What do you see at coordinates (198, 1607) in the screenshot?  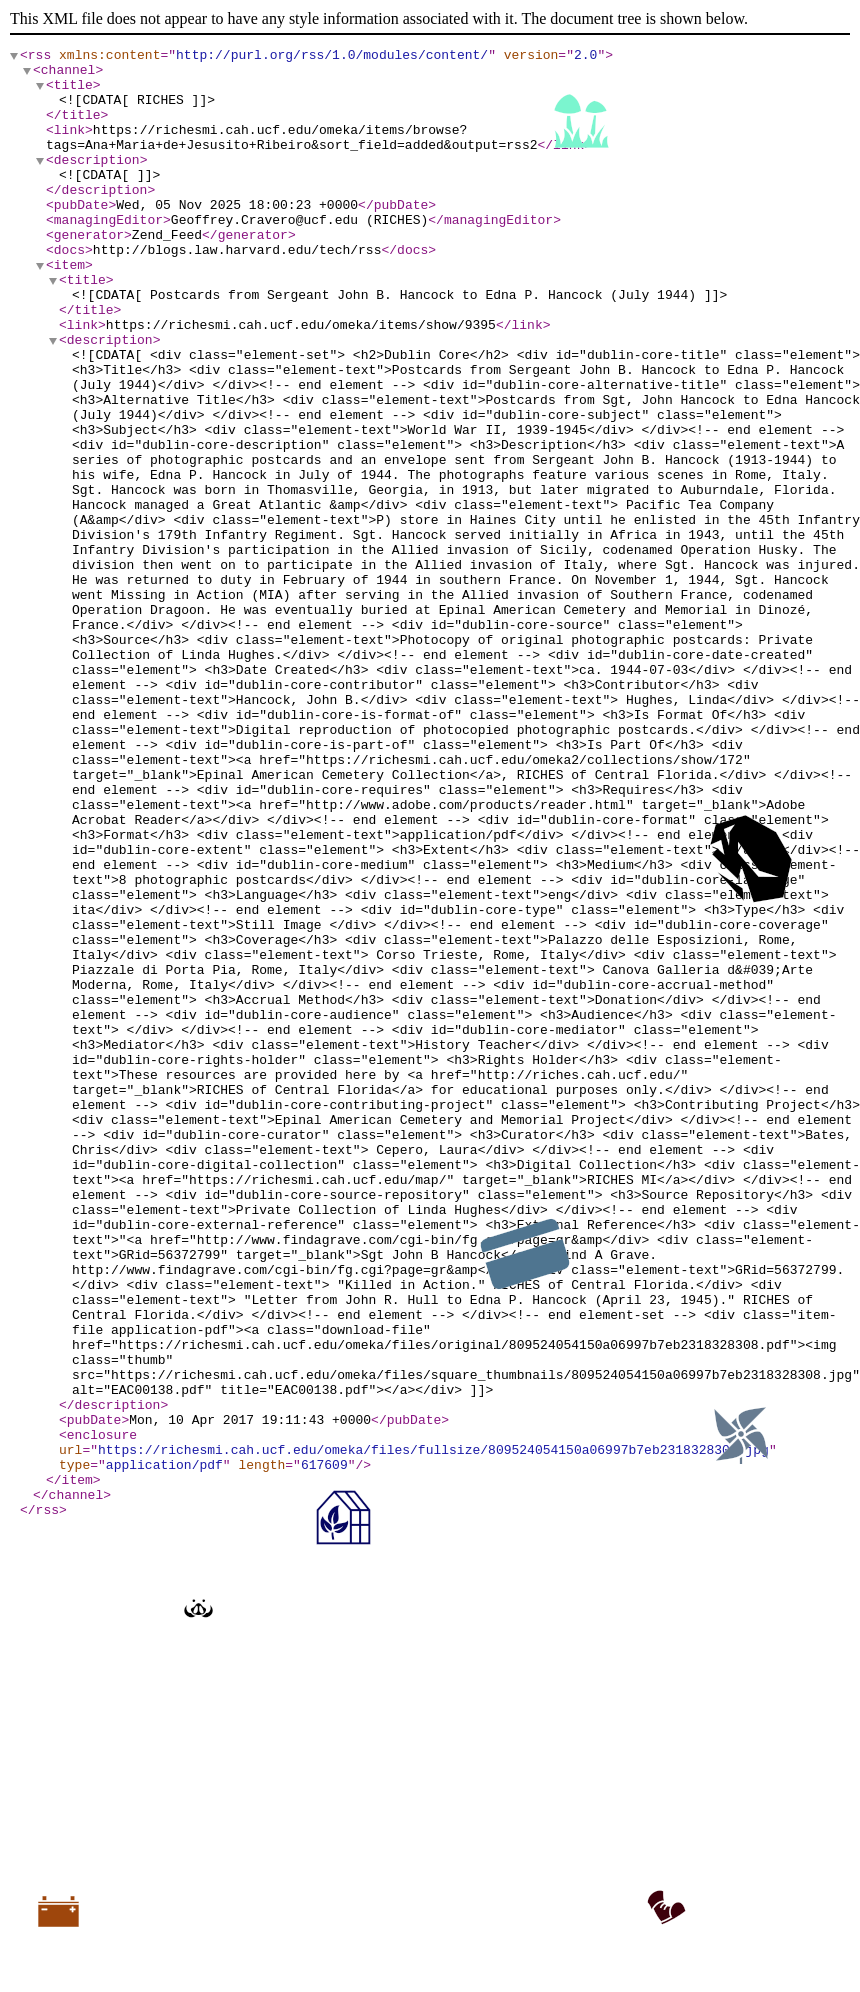 I see `select boar or wild pig character class` at bounding box center [198, 1607].